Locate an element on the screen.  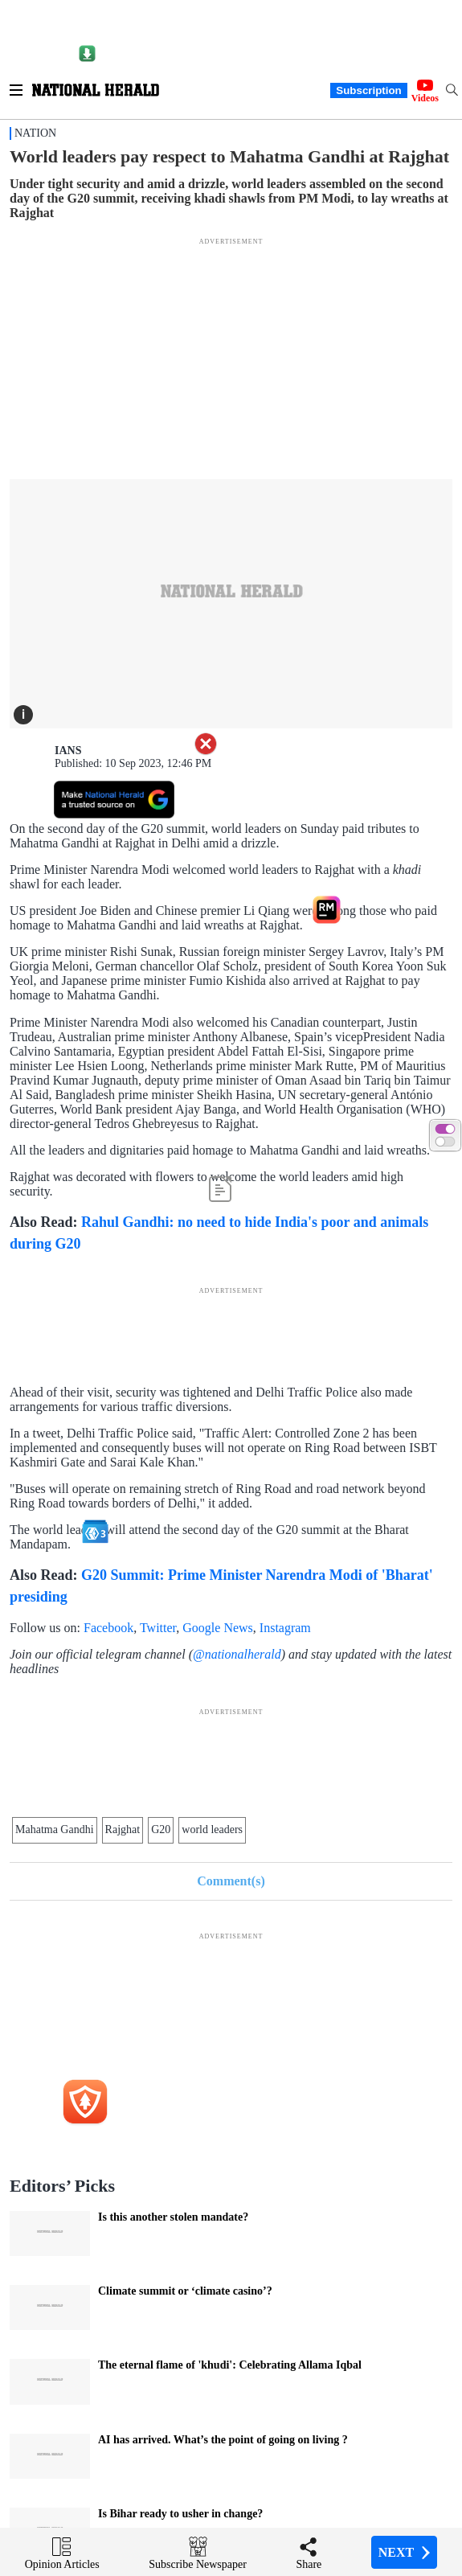
open system settings or preferences is located at coordinates (445, 1135).